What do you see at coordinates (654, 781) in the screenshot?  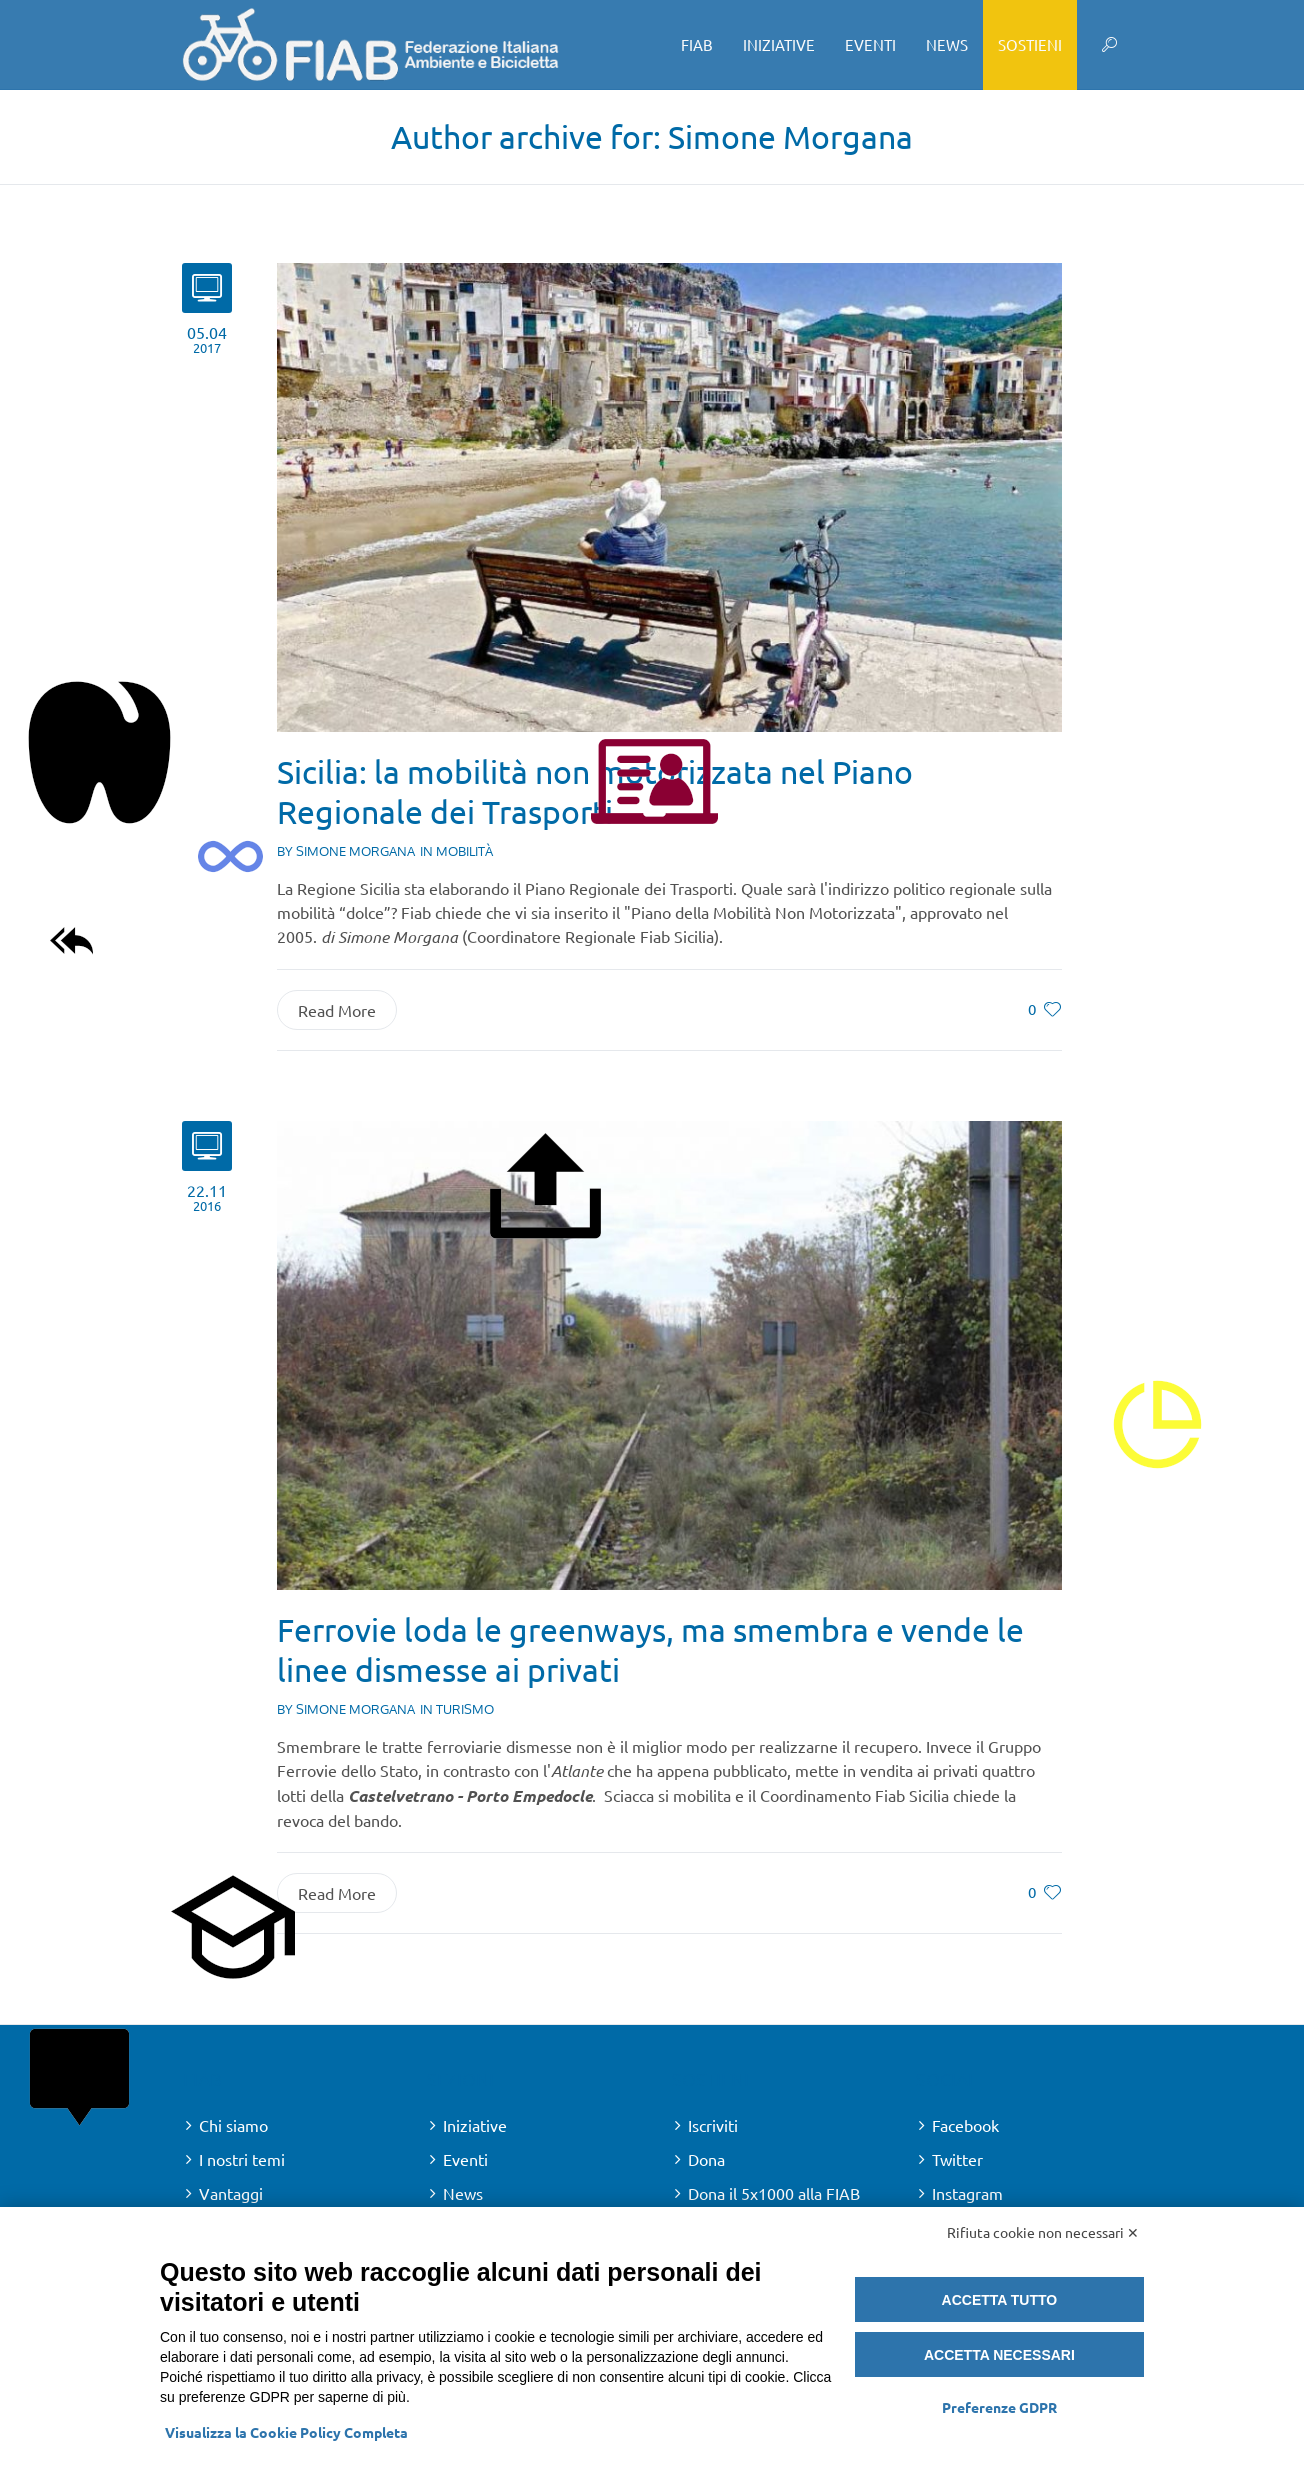 I see `open the Codementor app or website` at bounding box center [654, 781].